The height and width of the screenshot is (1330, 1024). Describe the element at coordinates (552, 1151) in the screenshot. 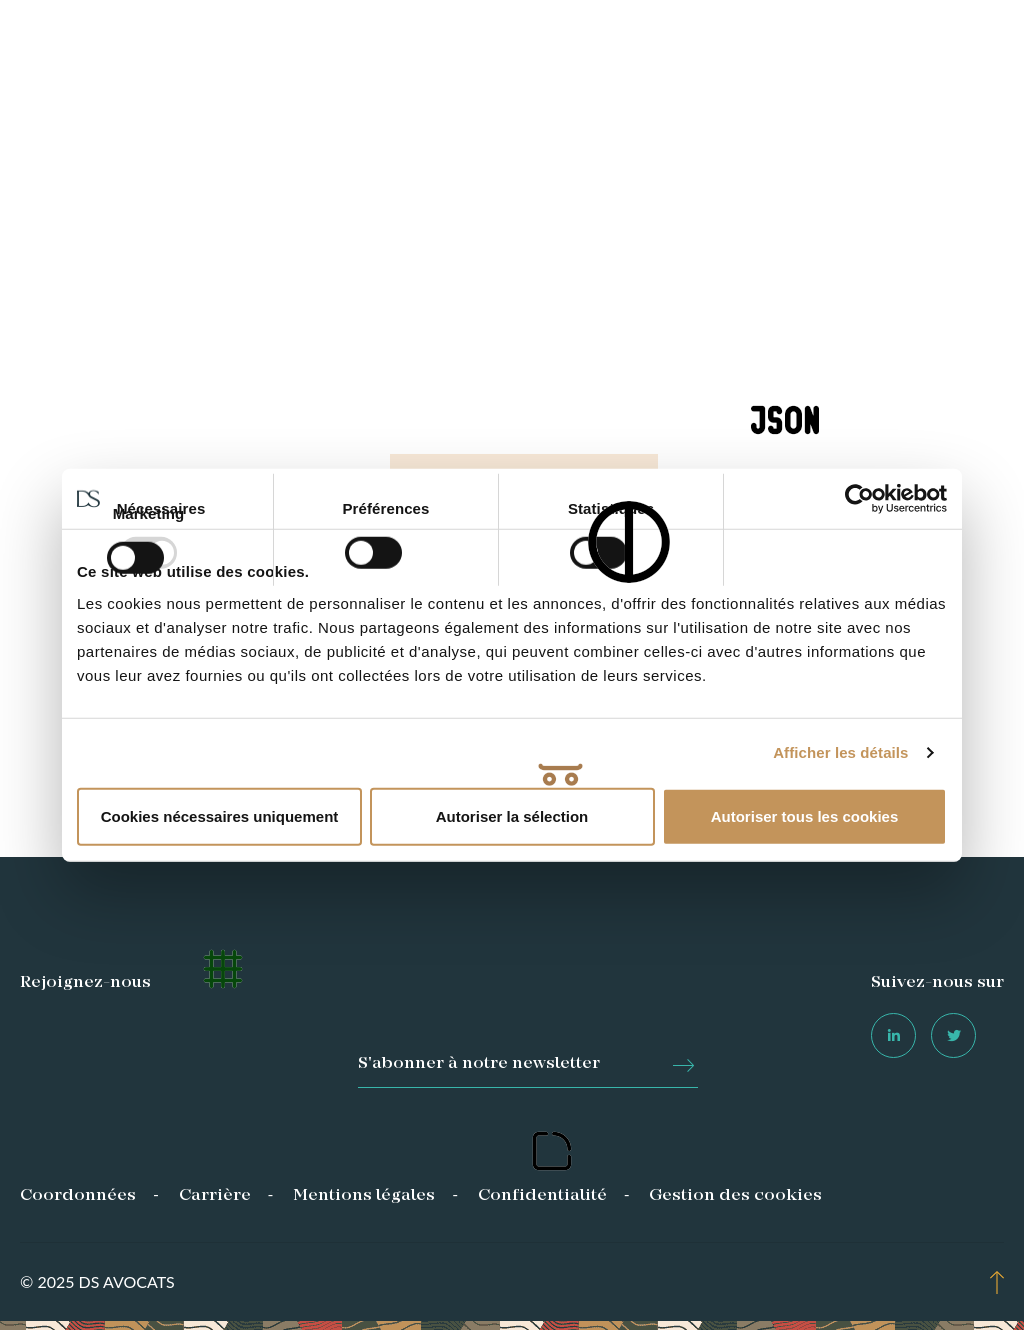

I see `adjust corner radius of a shape` at that location.